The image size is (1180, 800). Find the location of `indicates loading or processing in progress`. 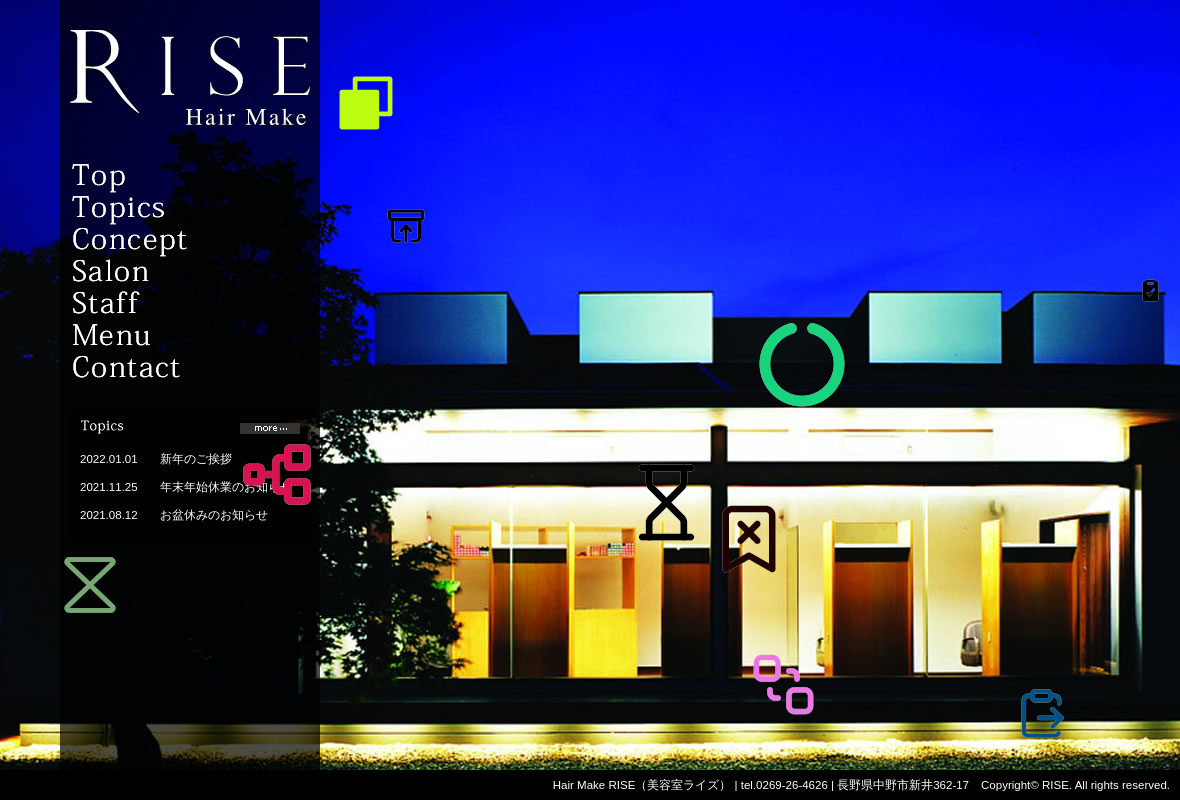

indicates loading or processing in progress is located at coordinates (90, 585).